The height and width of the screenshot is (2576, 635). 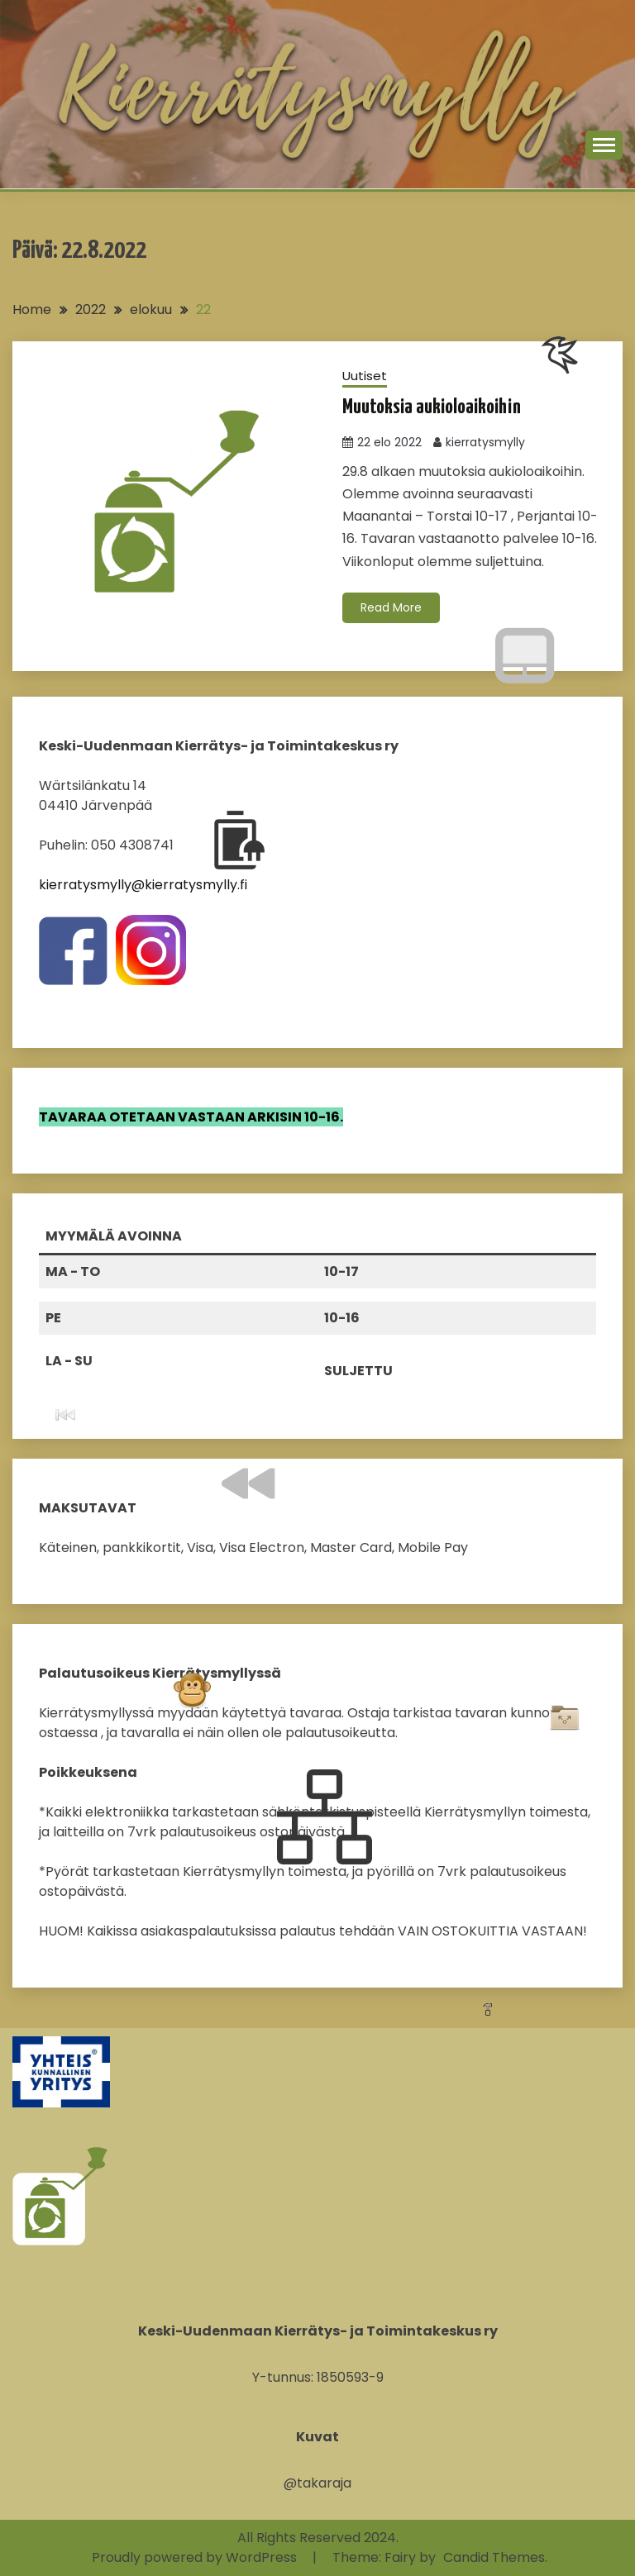 What do you see at coordinates (65, 1415) in the screenshot?
I see `skip to previous track` at bounding box center [65, 1415].